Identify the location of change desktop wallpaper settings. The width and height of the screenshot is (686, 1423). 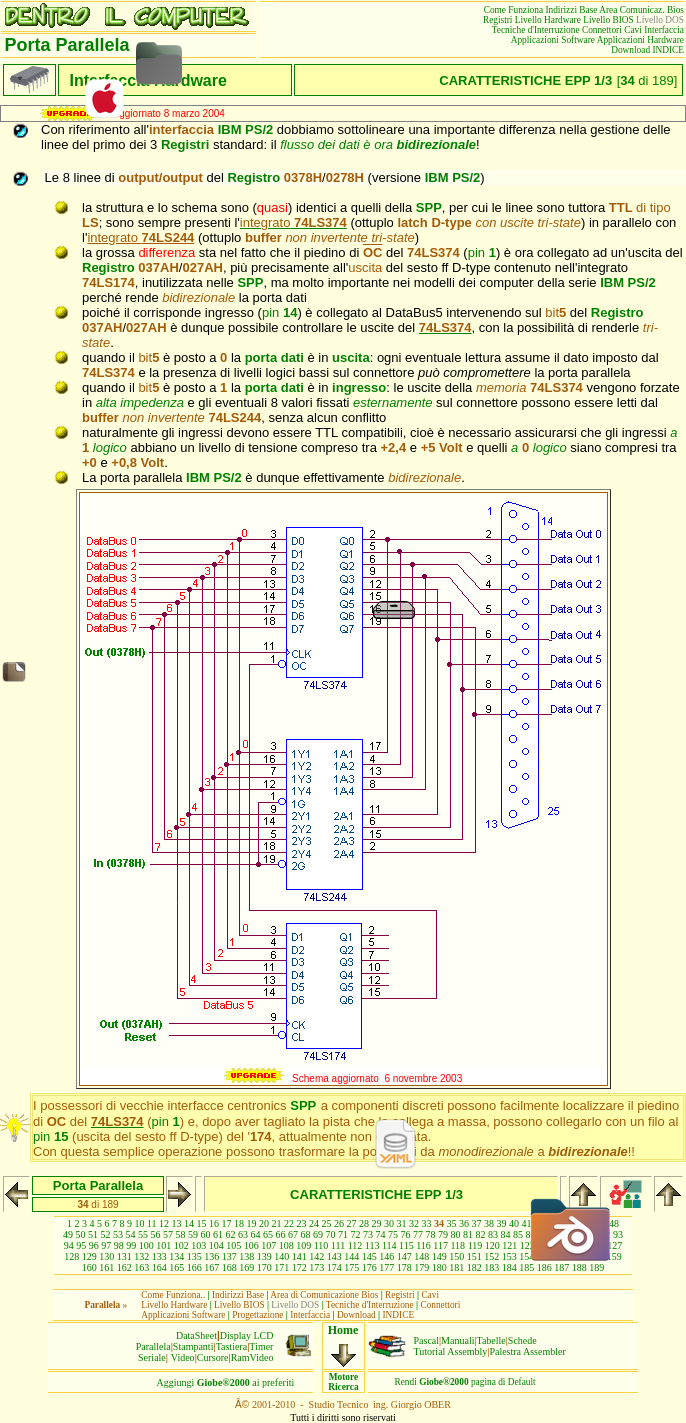
(14, 671).